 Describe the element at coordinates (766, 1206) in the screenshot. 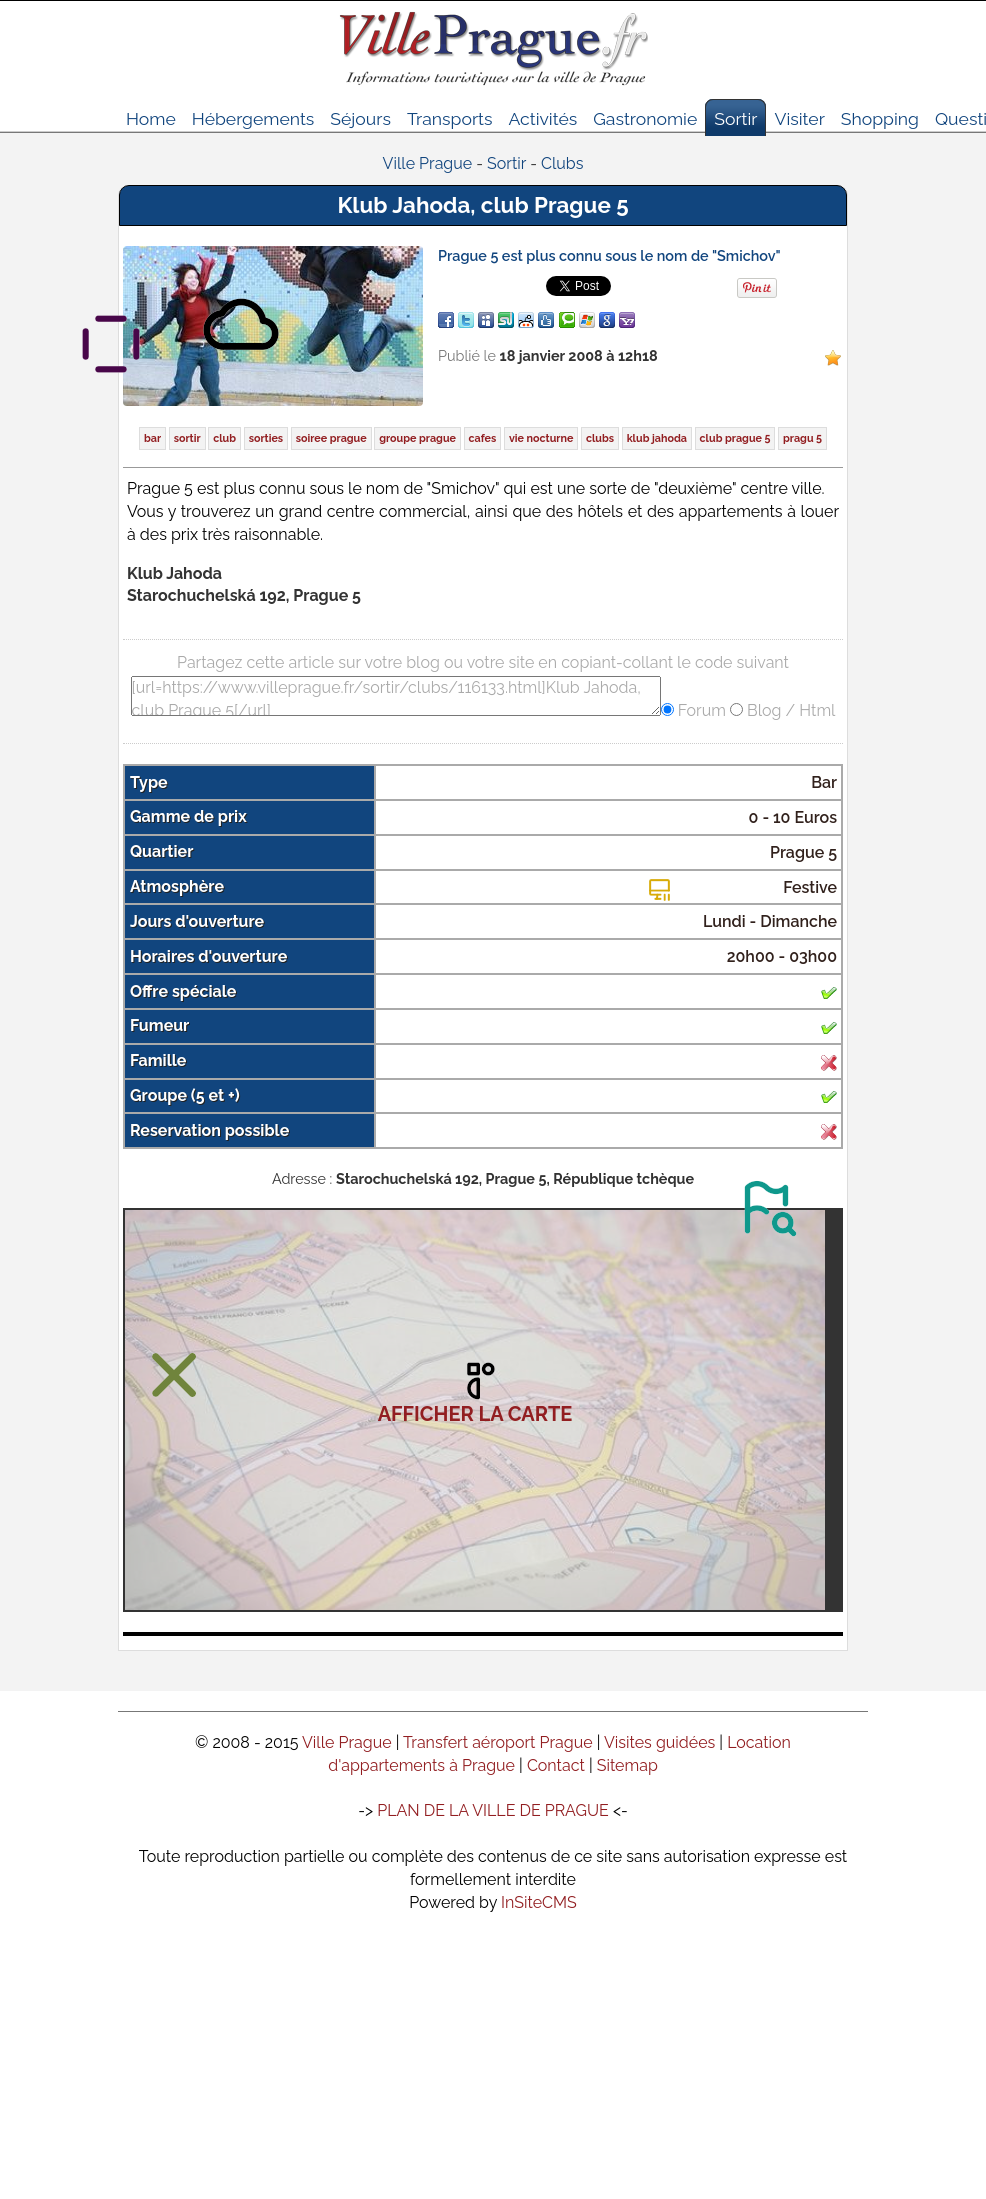

I see `search flagged items` at that location.